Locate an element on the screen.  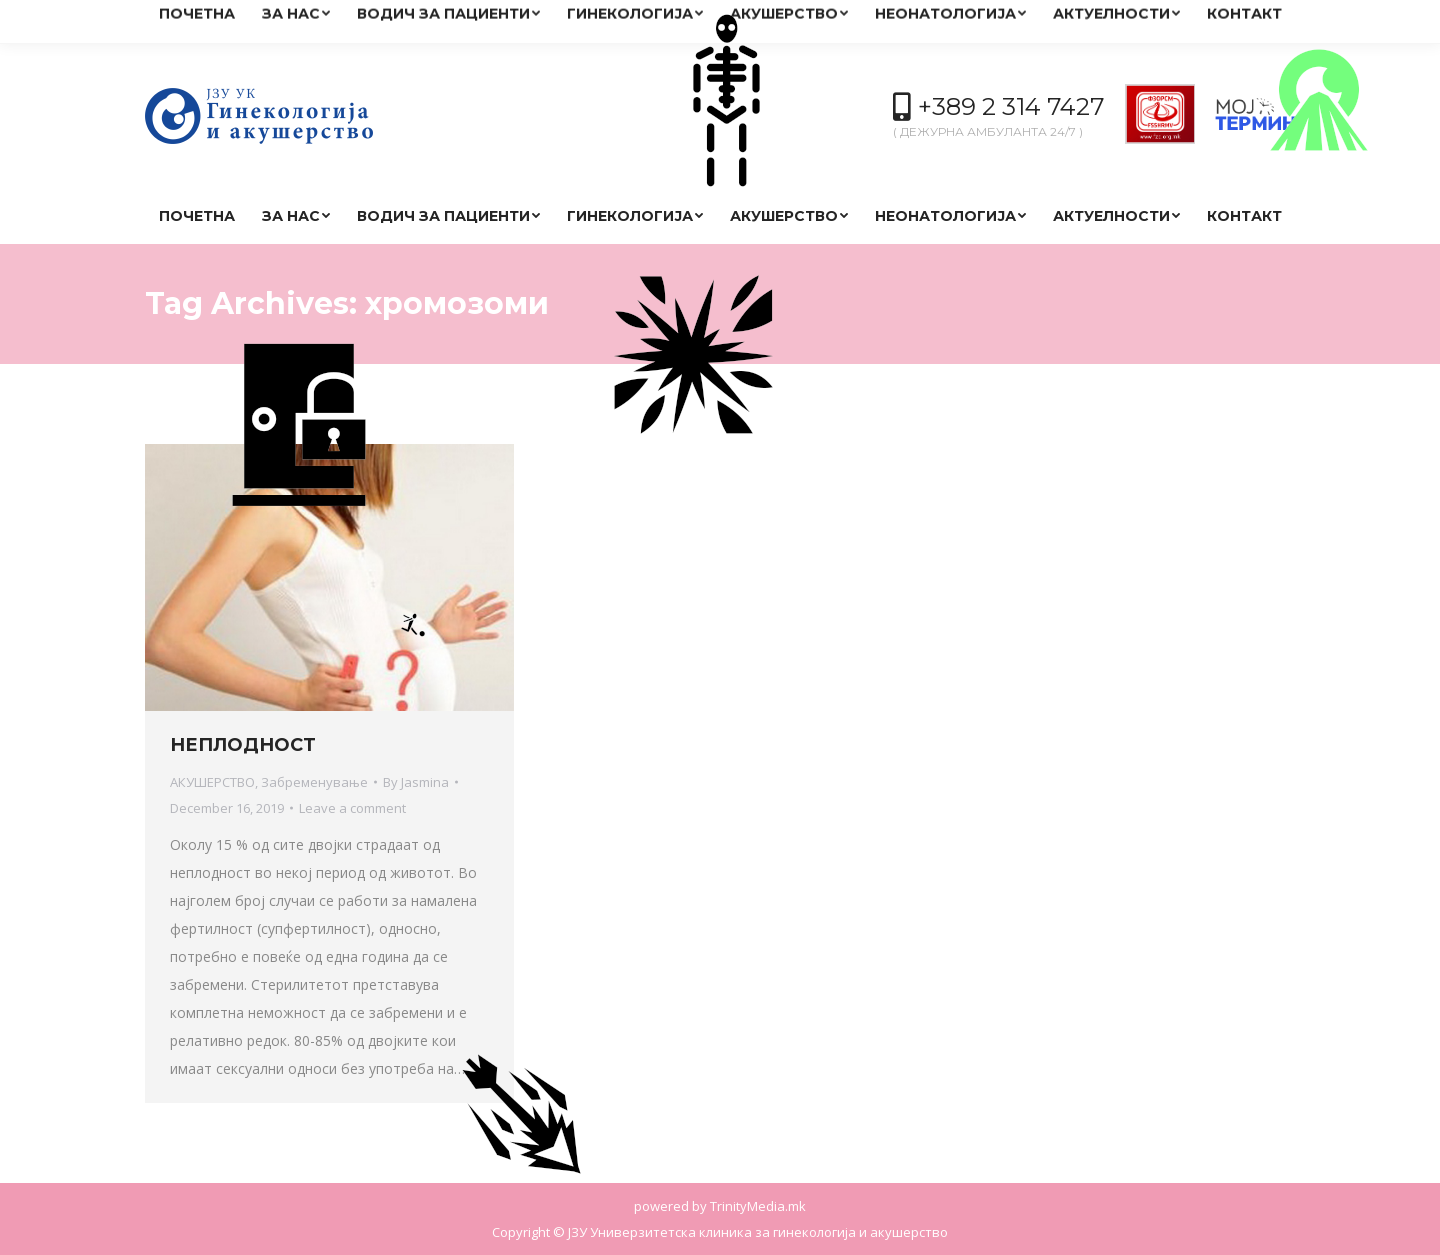
indicates an explosion or blast effect in gameplay is located at coordinates (693, 355).